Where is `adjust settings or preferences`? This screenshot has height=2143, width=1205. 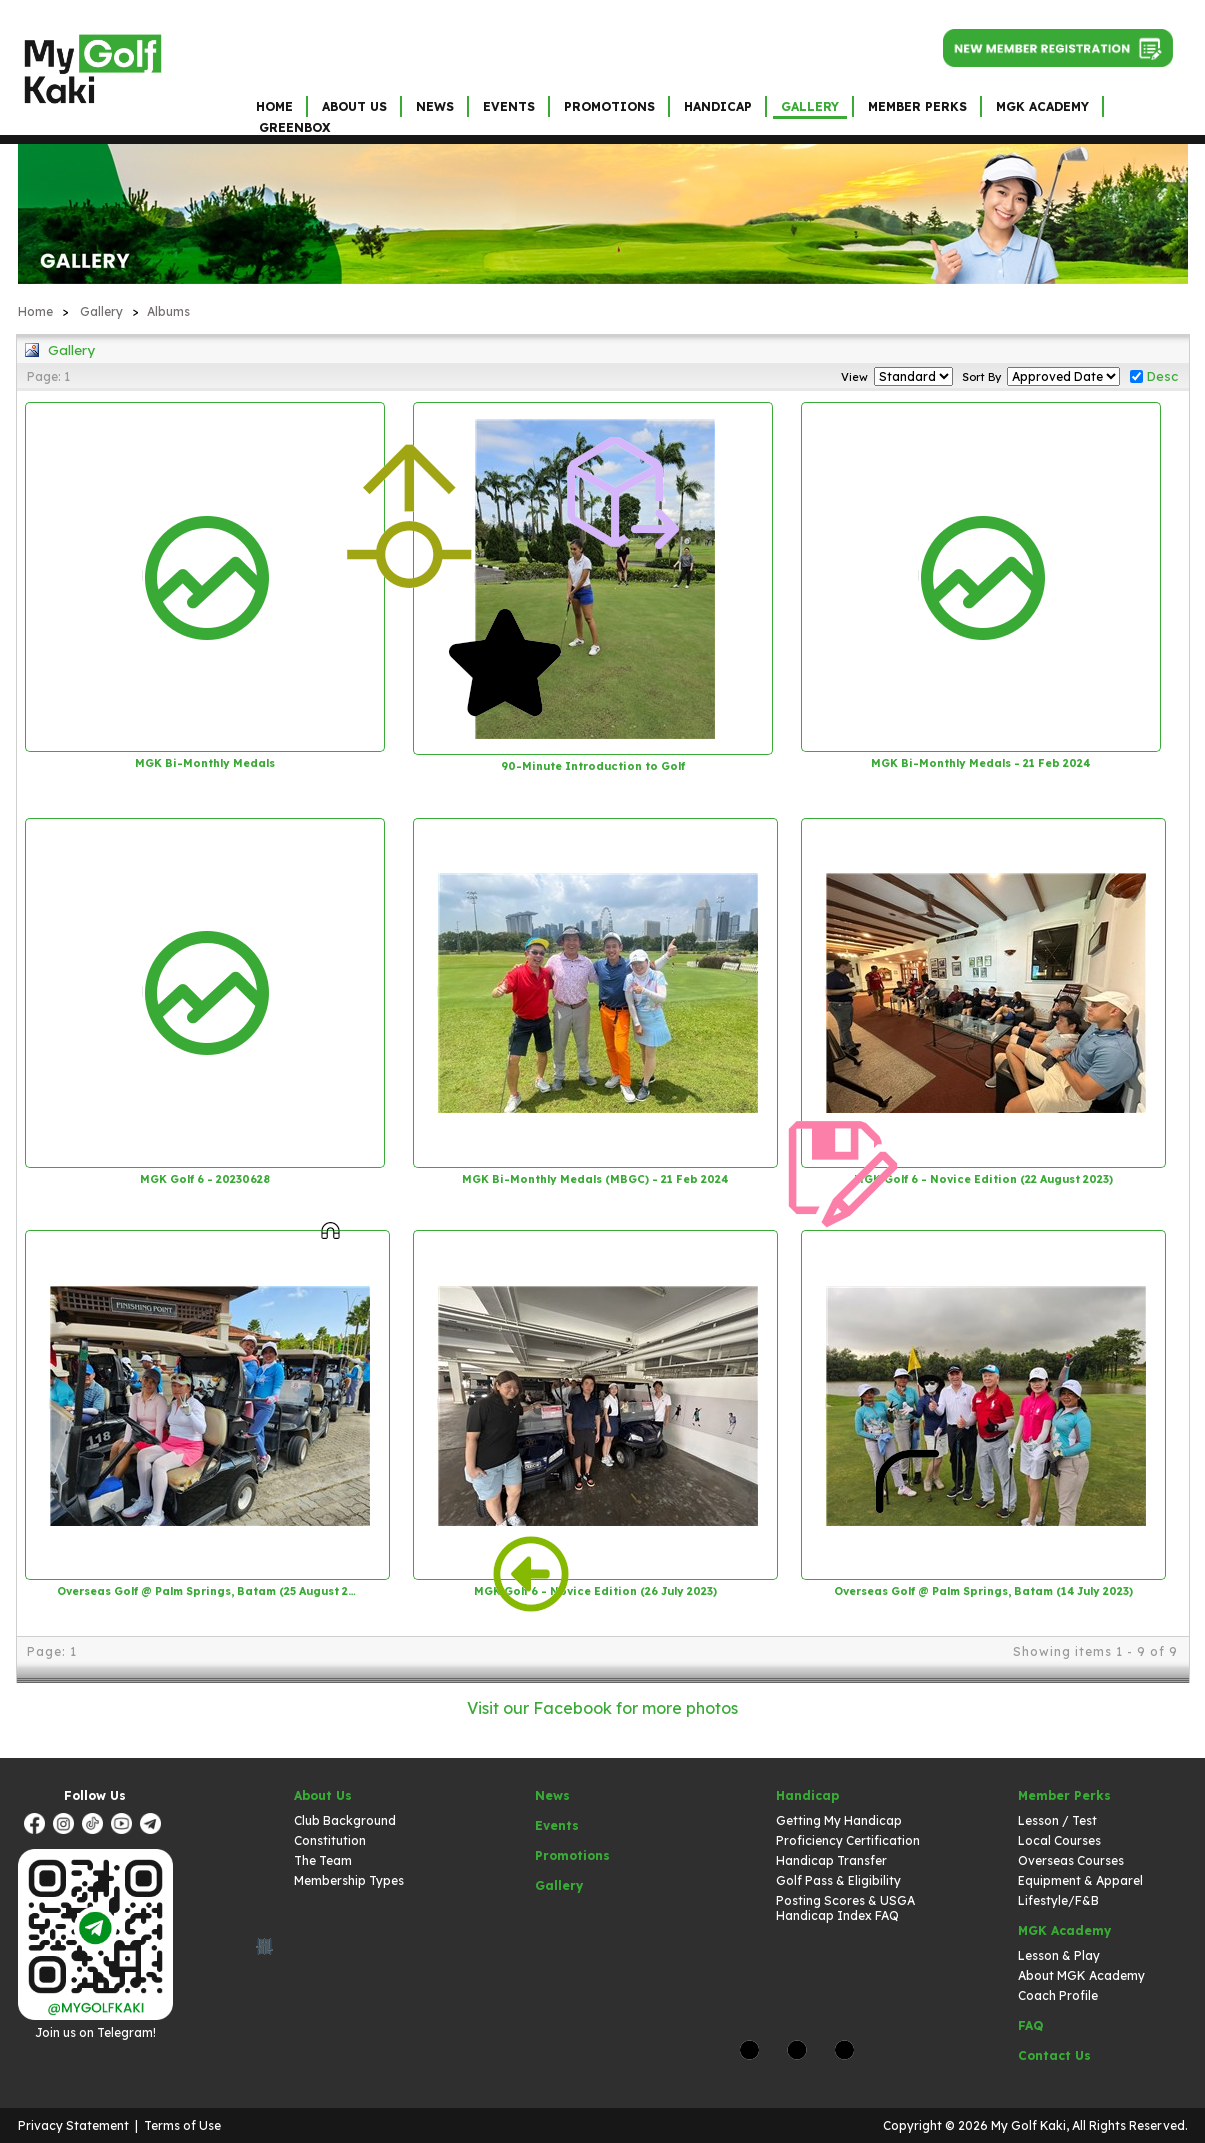 adjust settings or preferences is located at coordinates (264, 1946).